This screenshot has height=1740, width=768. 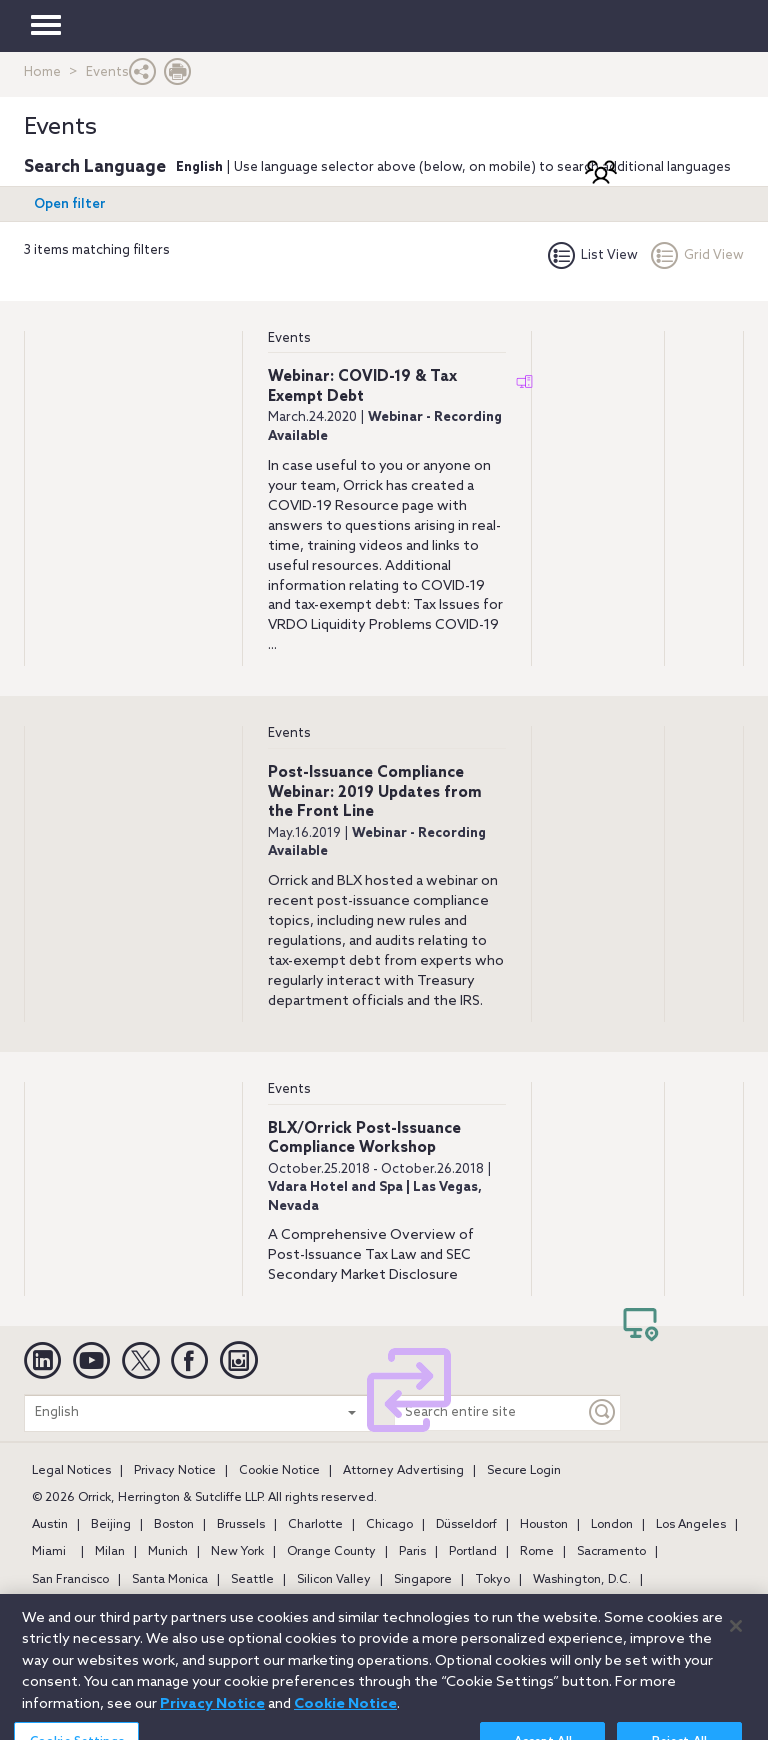 What do you see at coordinates (601, 171) in the screenshot?
I see `view group members or team` at bounding box center [601, 171].